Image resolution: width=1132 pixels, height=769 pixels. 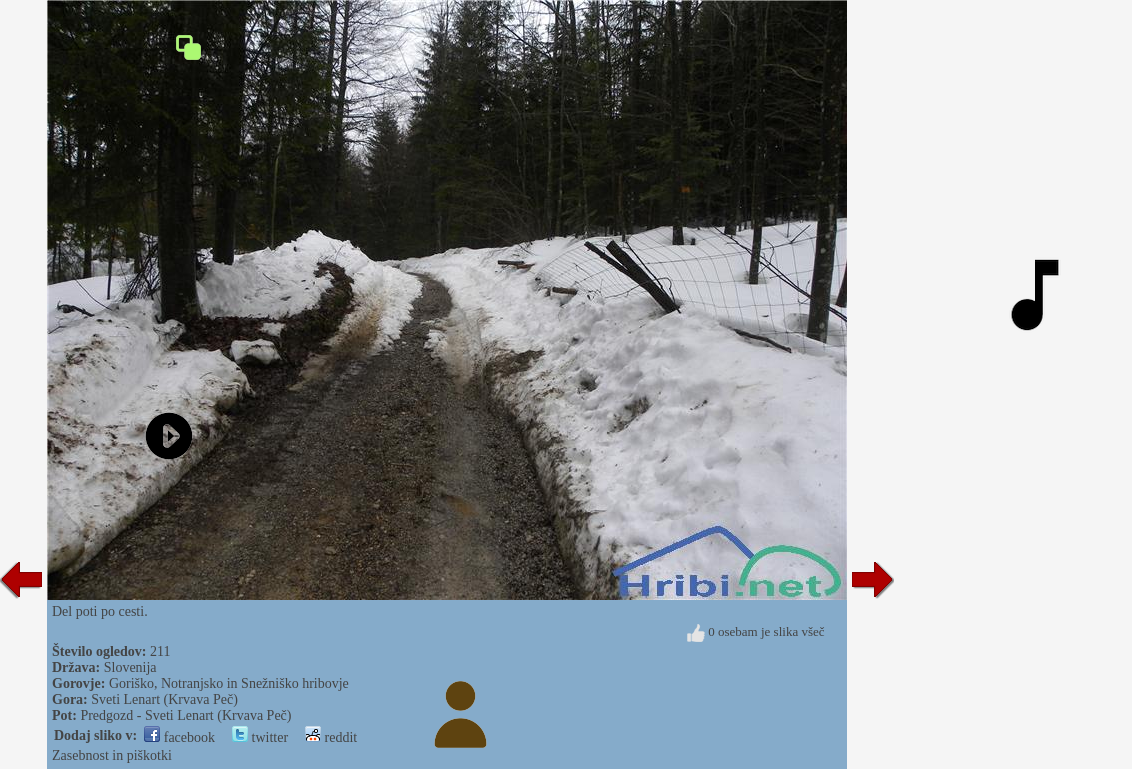 What do you see at coordinates (188, 47) in the screenshot?
I see `copy to clipboard` at bounding box center [188, 47].